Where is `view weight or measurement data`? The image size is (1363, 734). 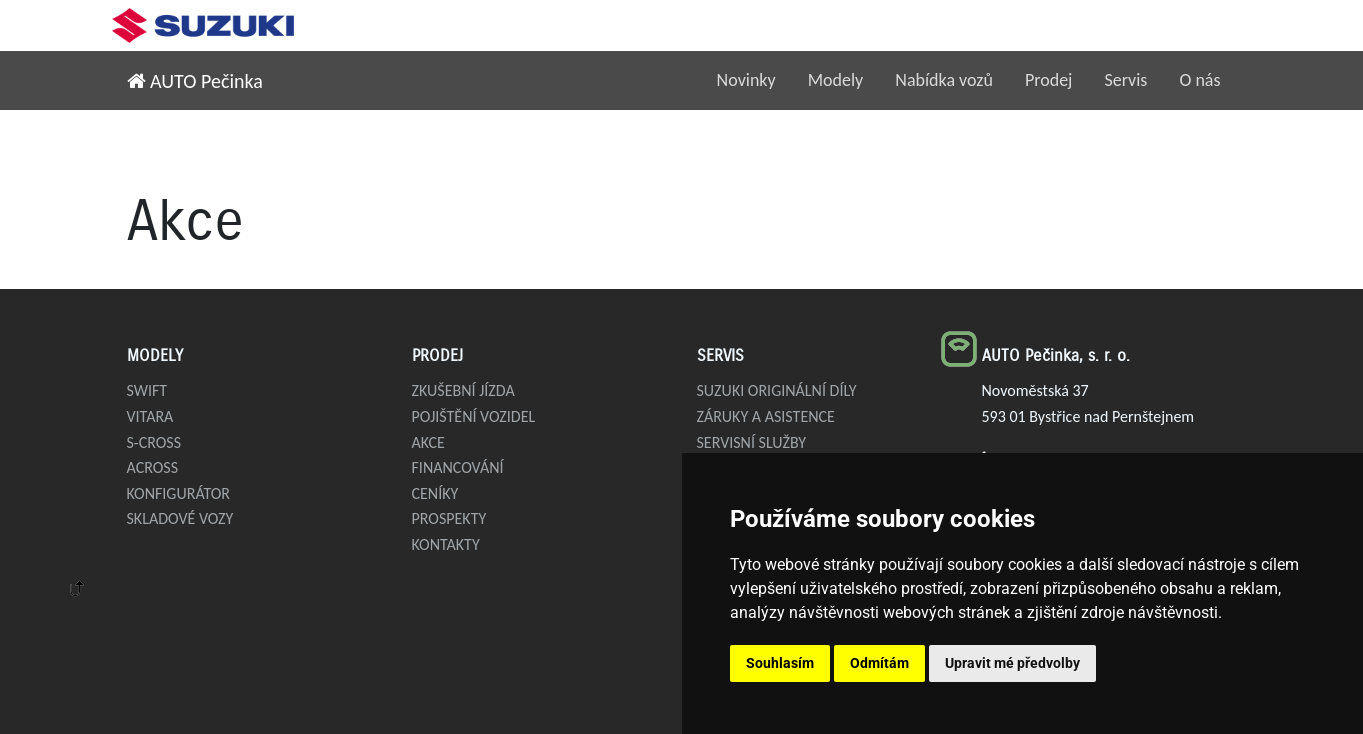 view weight or measurement data is located at coordinates (959, 349).